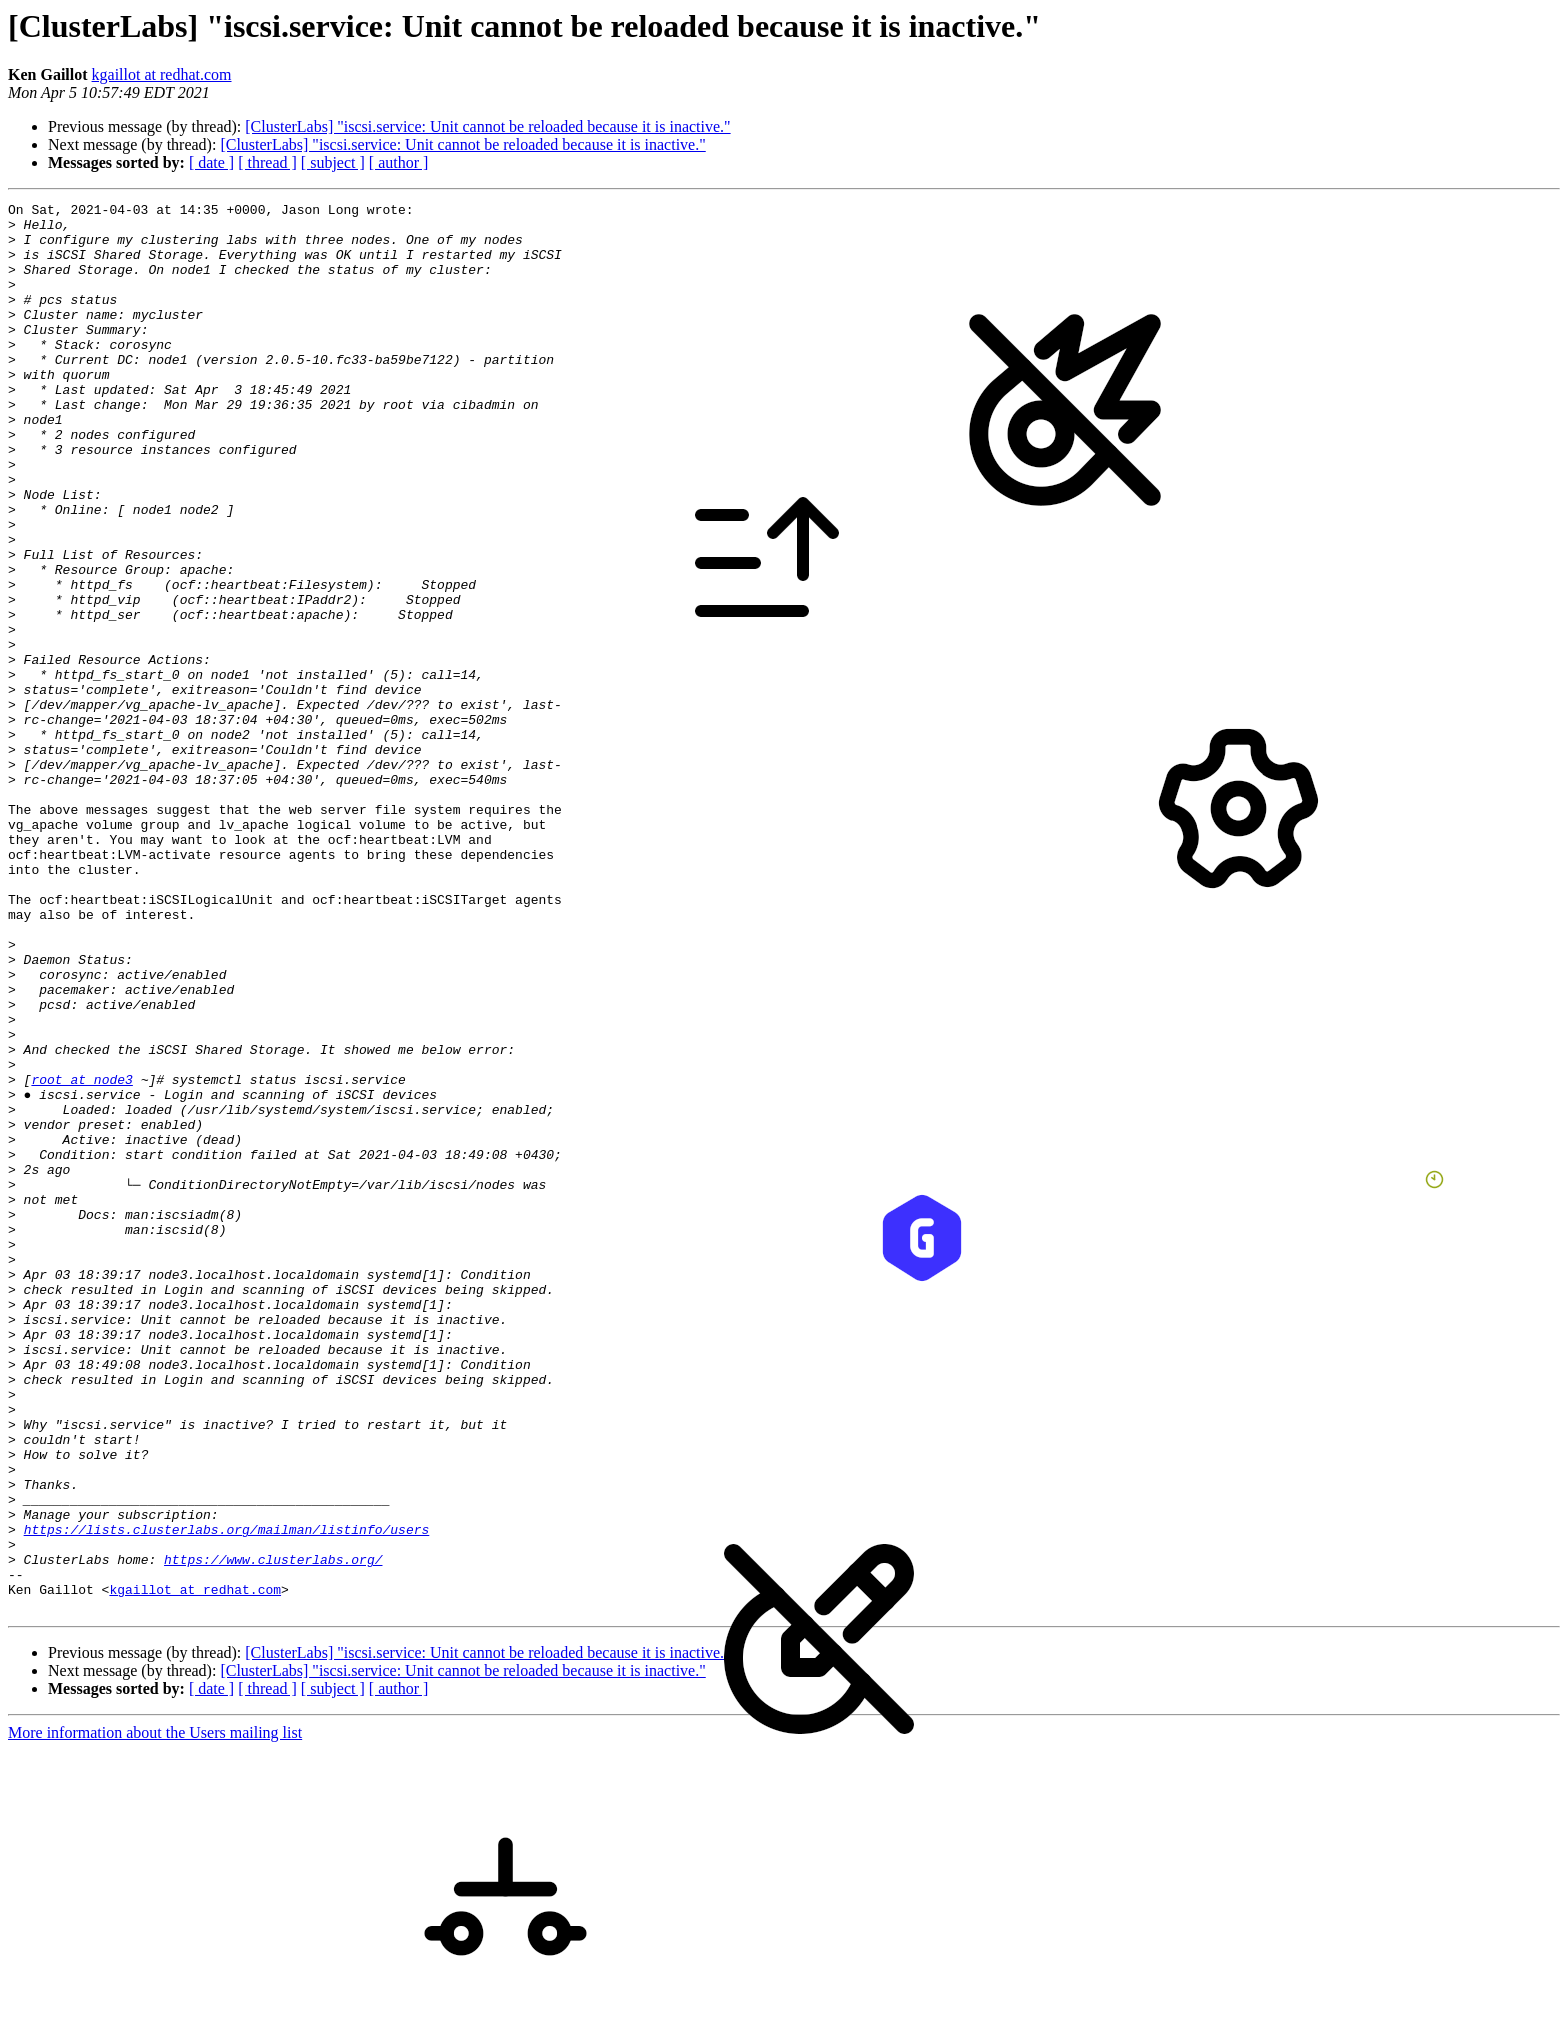 The width and height of the screenshot is (1568, 2032). I want to click on indicates the current time or timestamp, so click(1434, 1179).